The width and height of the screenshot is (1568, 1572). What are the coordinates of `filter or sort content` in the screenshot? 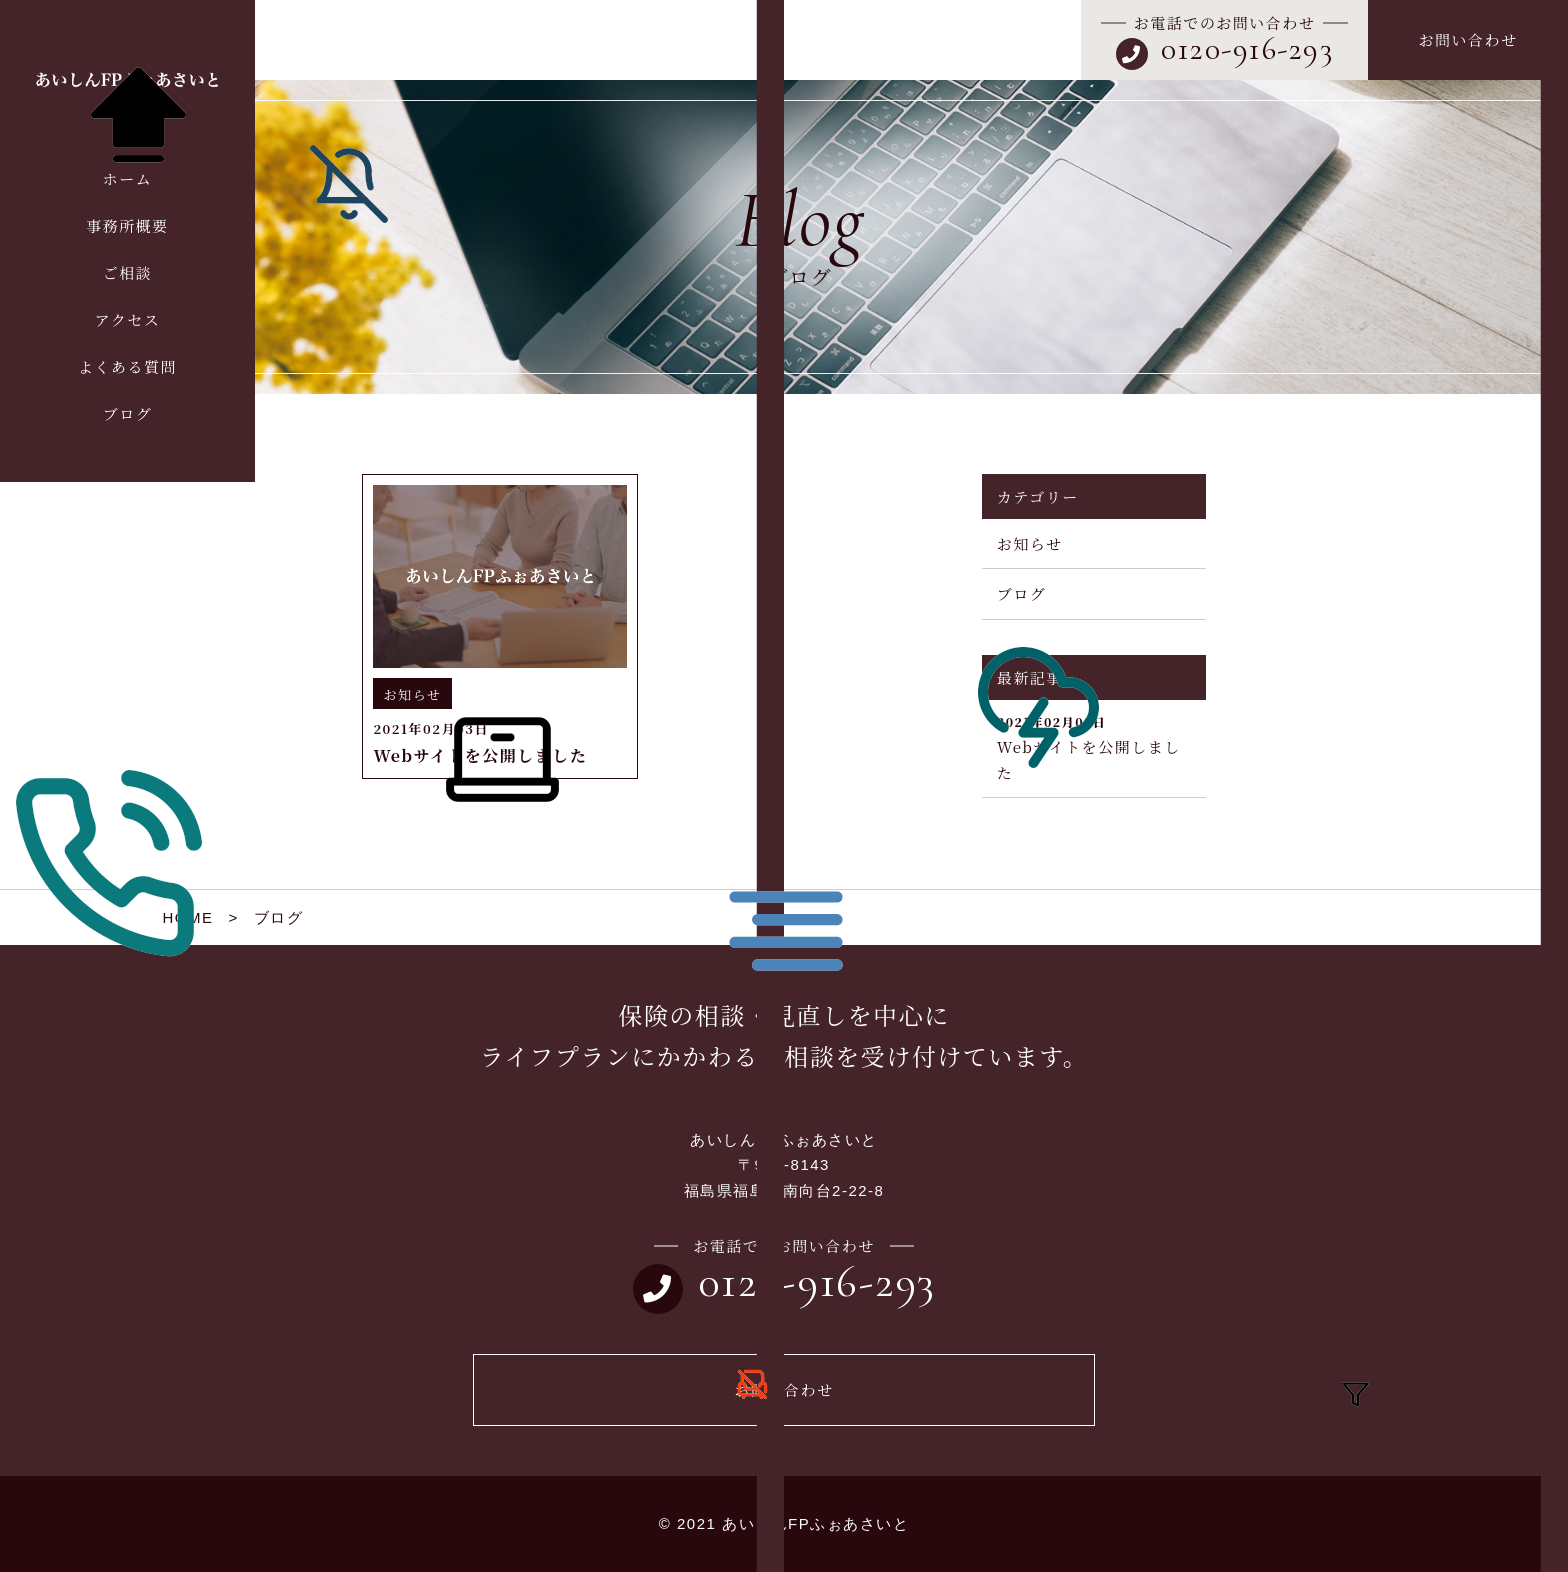 It's located at (1355, 1394).